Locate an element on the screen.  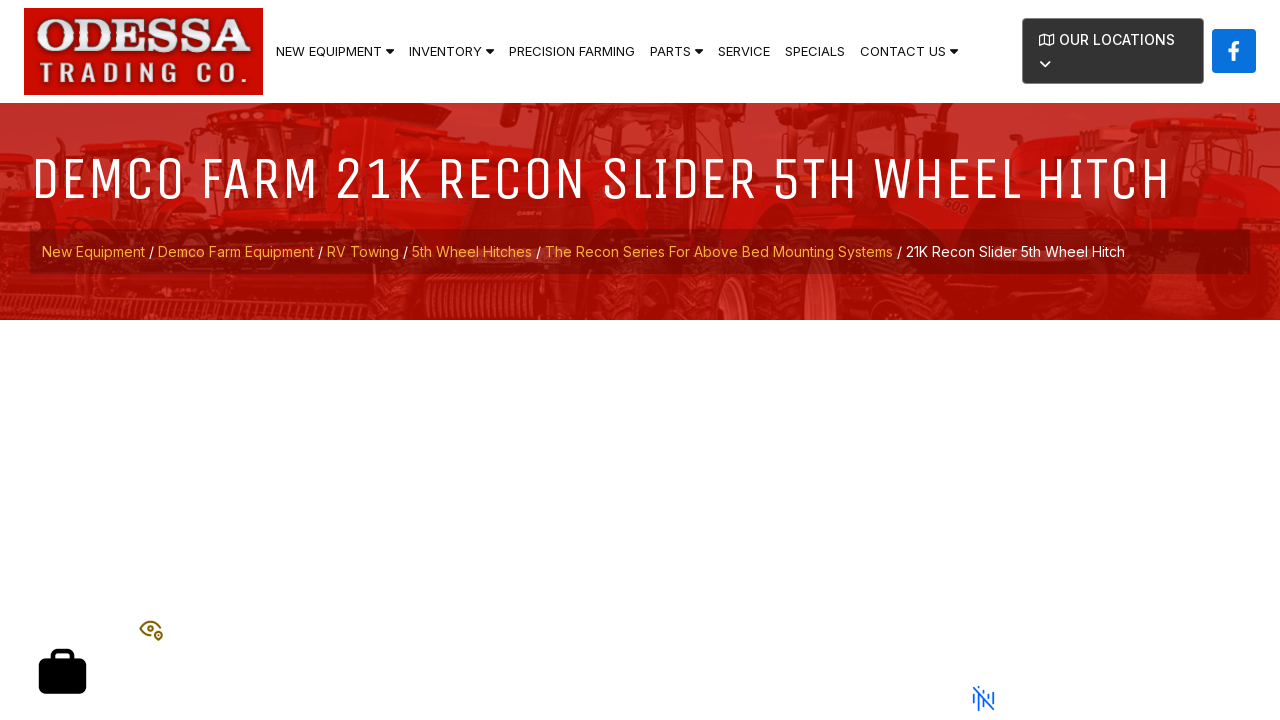
access work or business files is located at coordinates (62, 672).